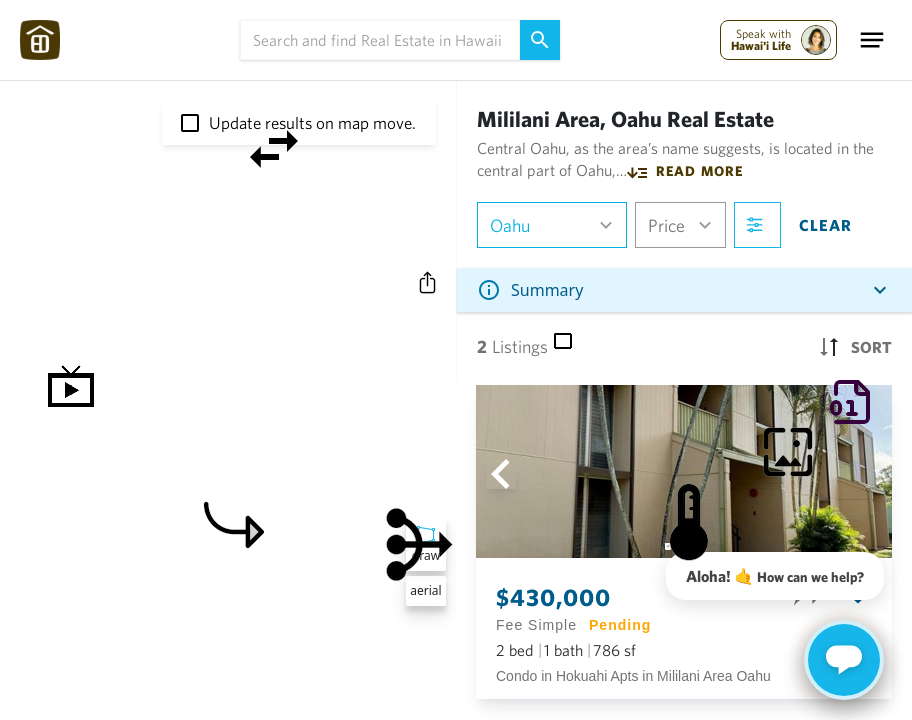 The height and width of the screenshot is (720, 912). I want to click on change wallpaper or background image, so click(788, 452).